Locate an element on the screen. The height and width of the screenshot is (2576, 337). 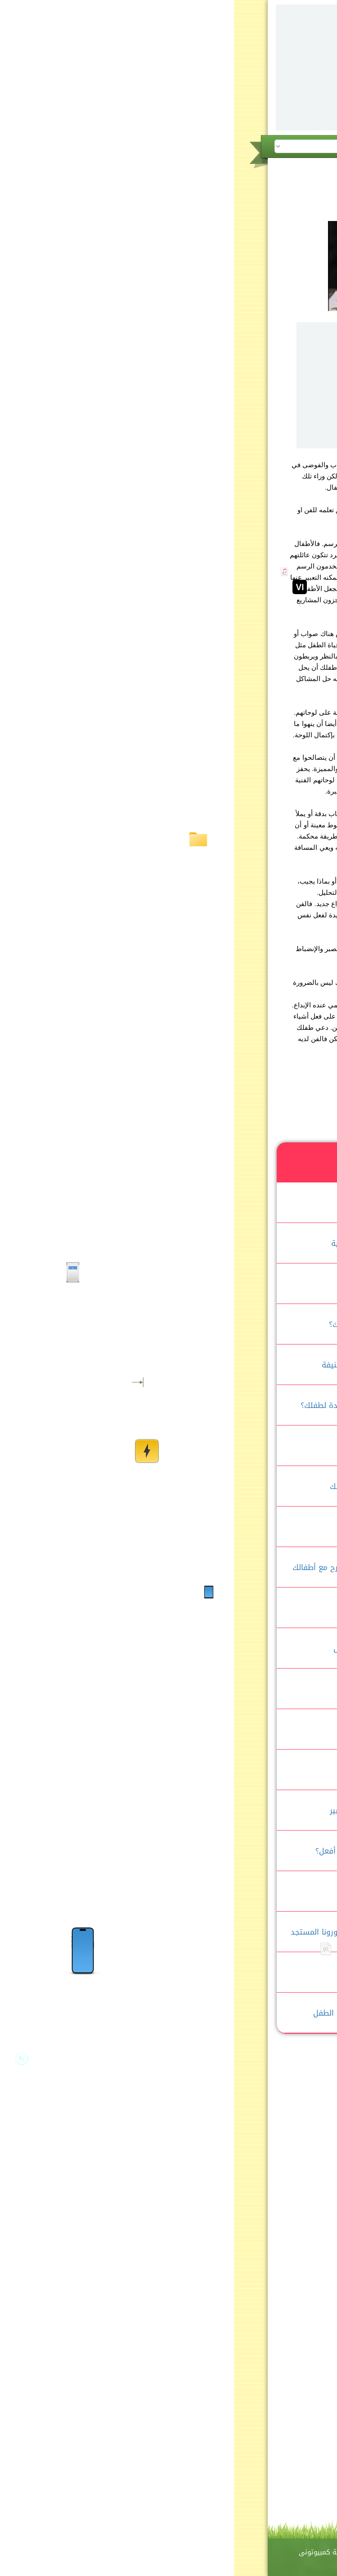
access power and battery settings is located at coordinates (147, 1451).